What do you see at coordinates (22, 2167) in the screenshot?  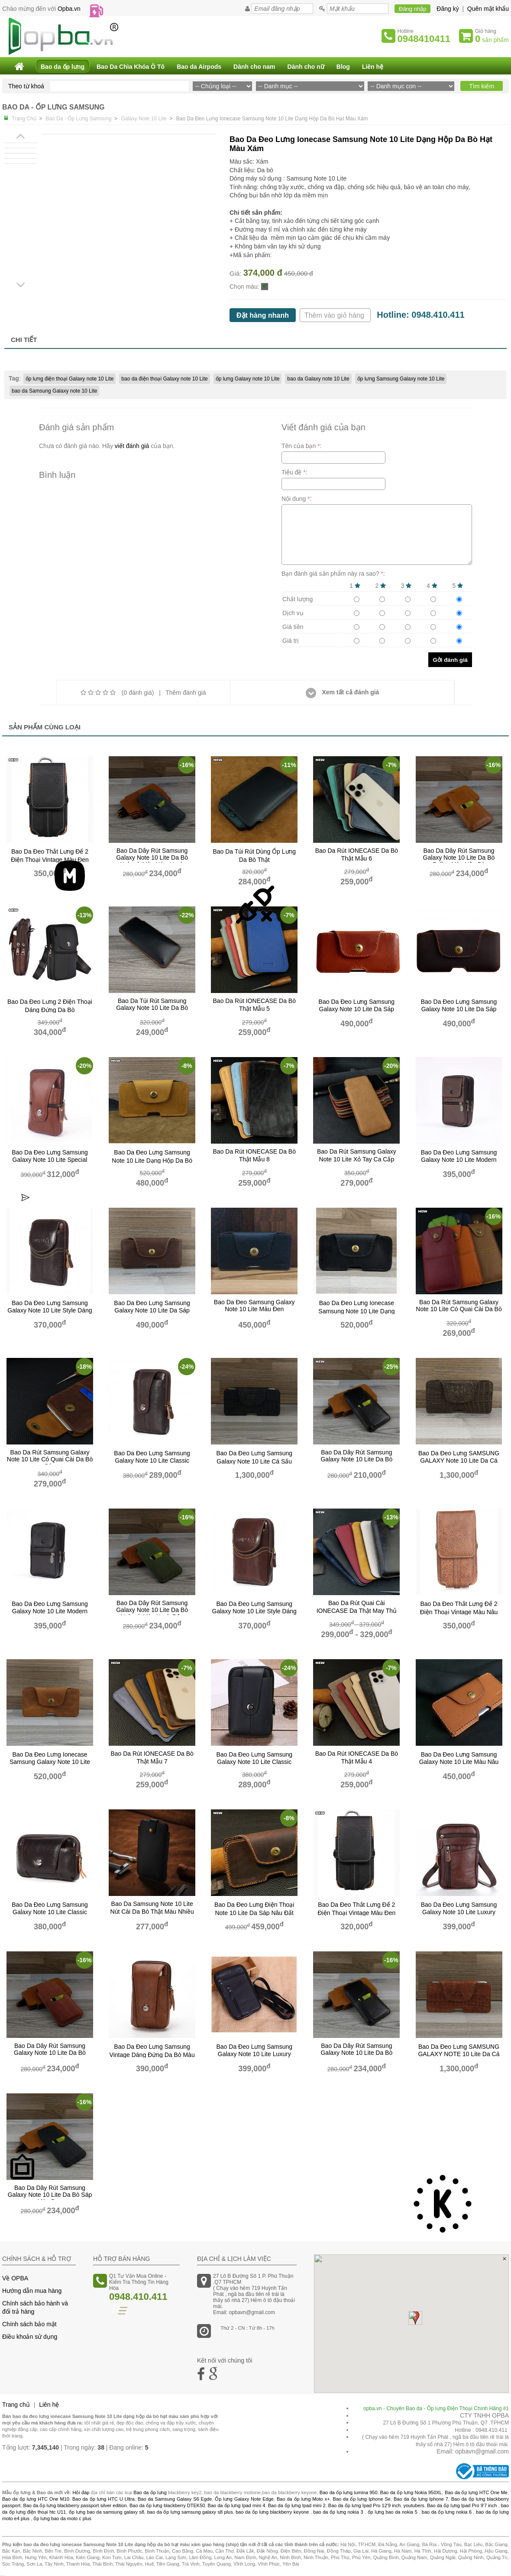 I see `add a frame or border to an image` at bounding box center [22, 2167].